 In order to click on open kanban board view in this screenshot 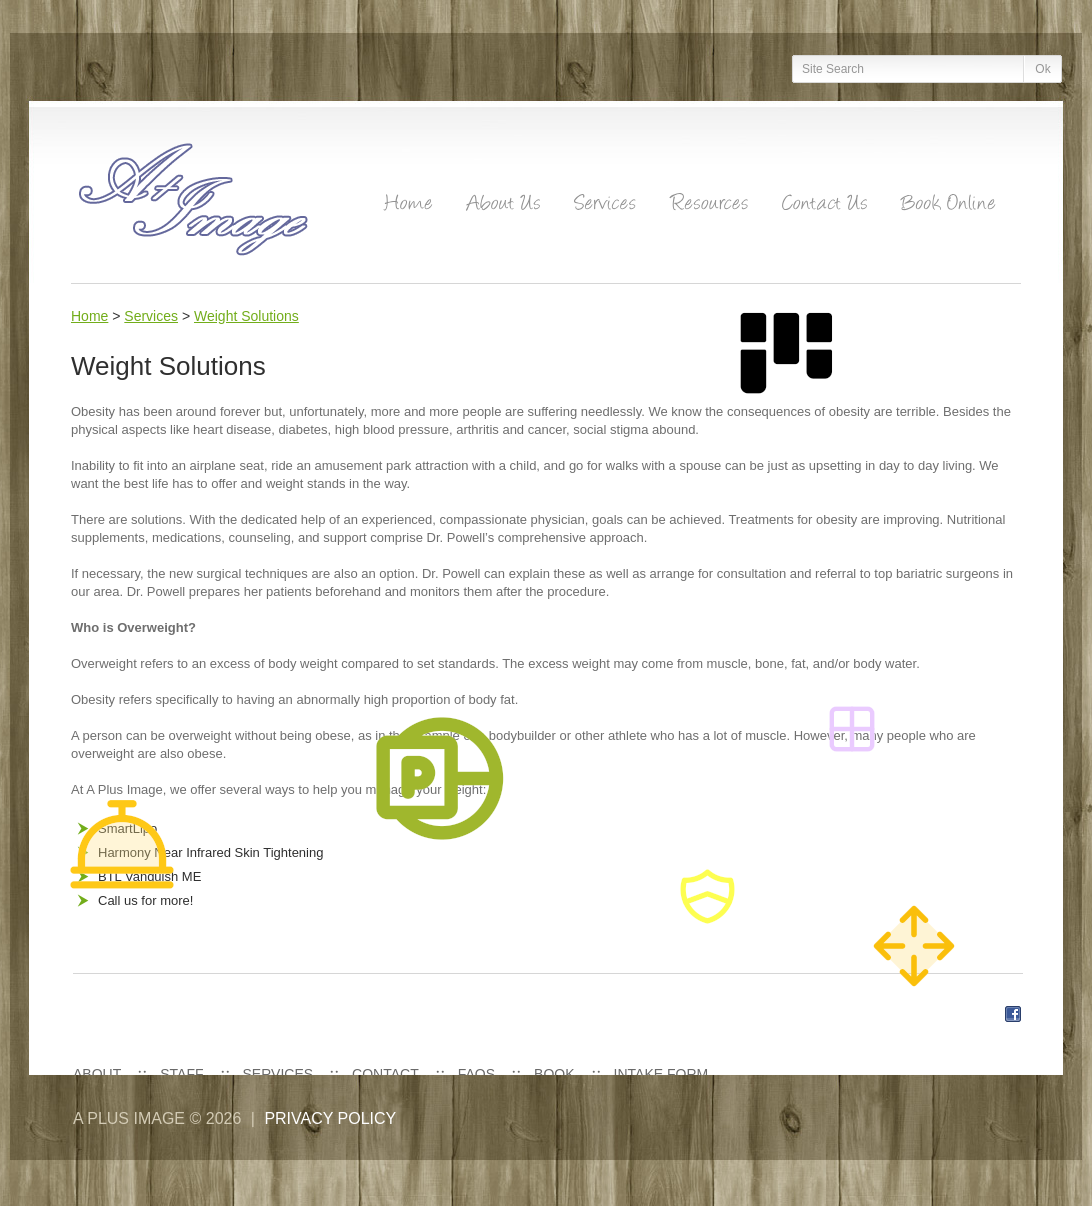, I will do `click(784, 349)`.